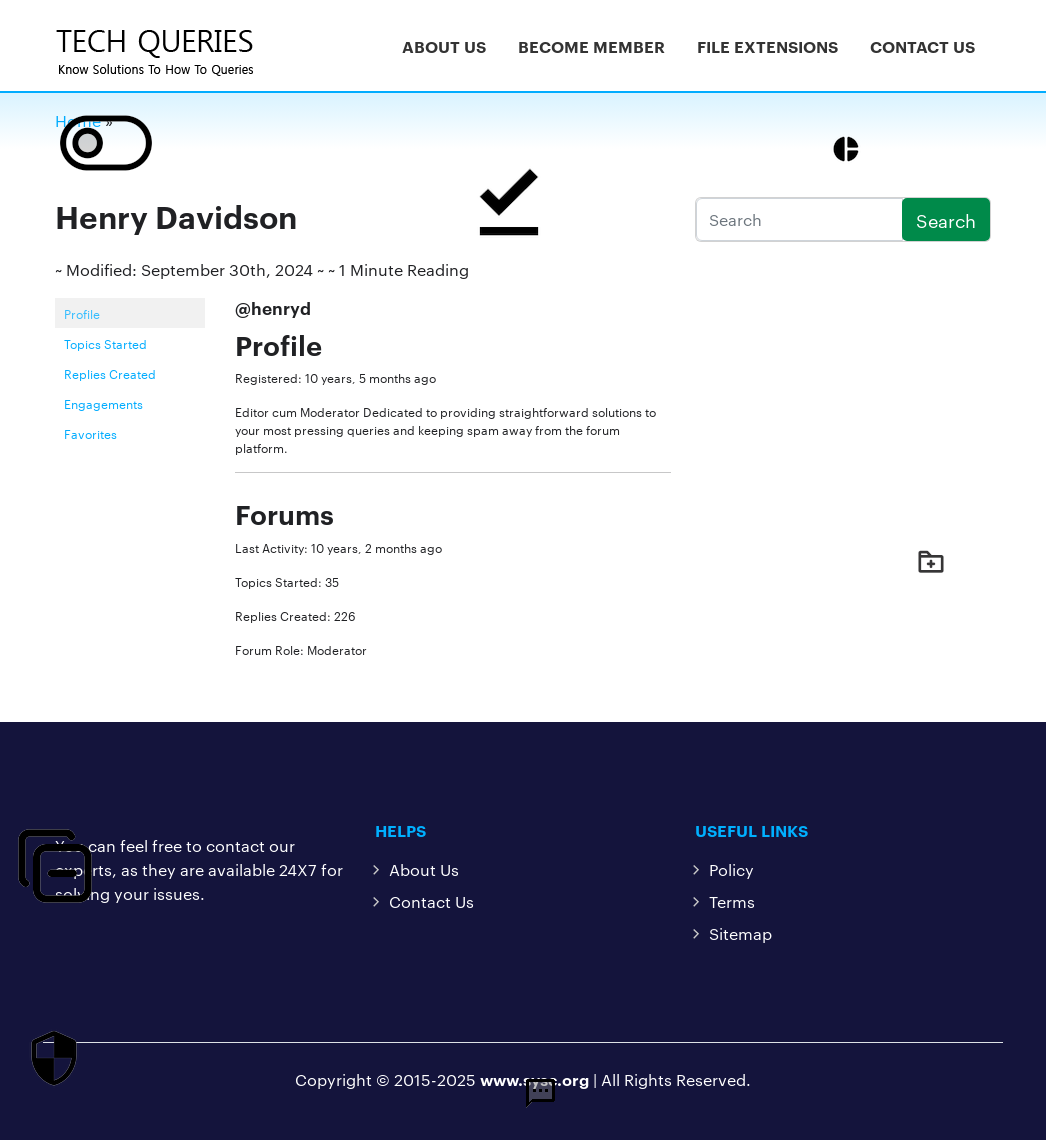 The width and height of the screenshot is (1046, 1140). Describe the element at coordinates (931, 562) in the screenshot. I see `create a new folder` at that location.